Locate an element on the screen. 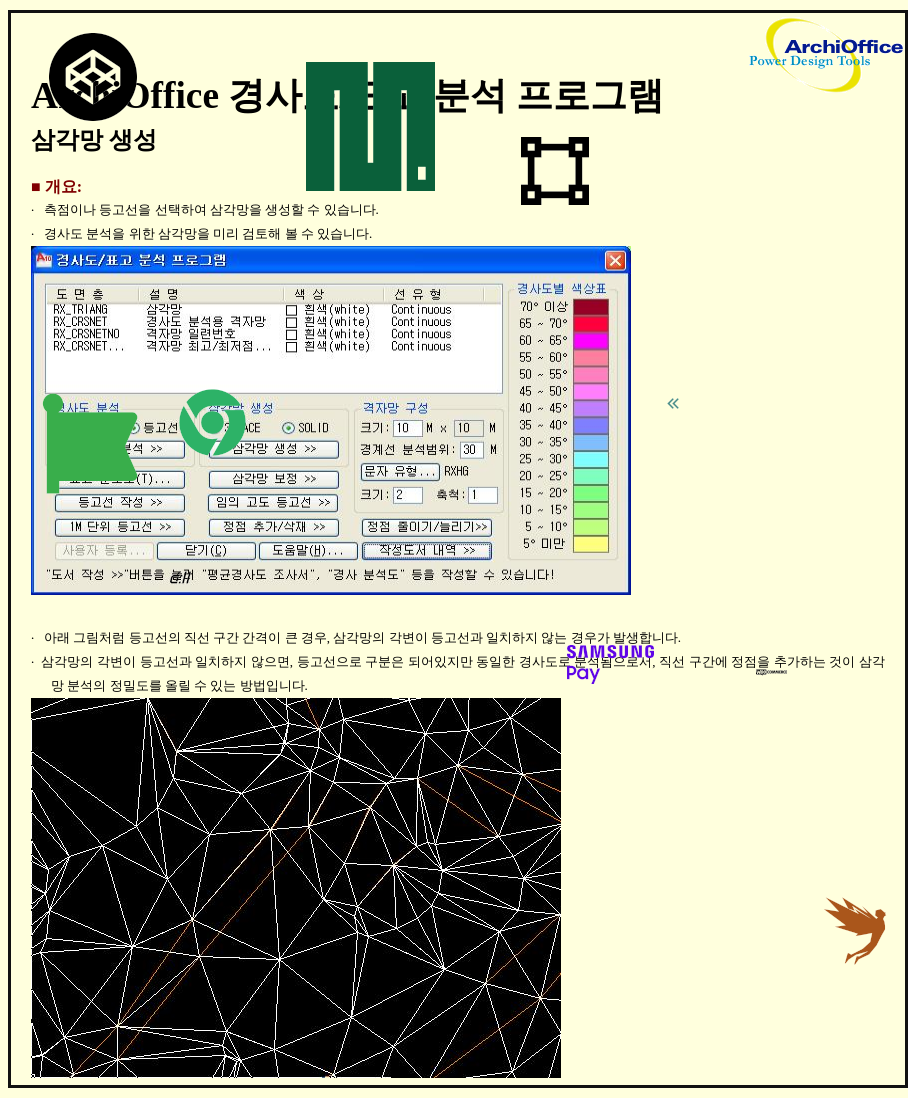 The height and width of the screenshot is (1098, 908). open CodePen website or app is located at coordinates (93, 77).